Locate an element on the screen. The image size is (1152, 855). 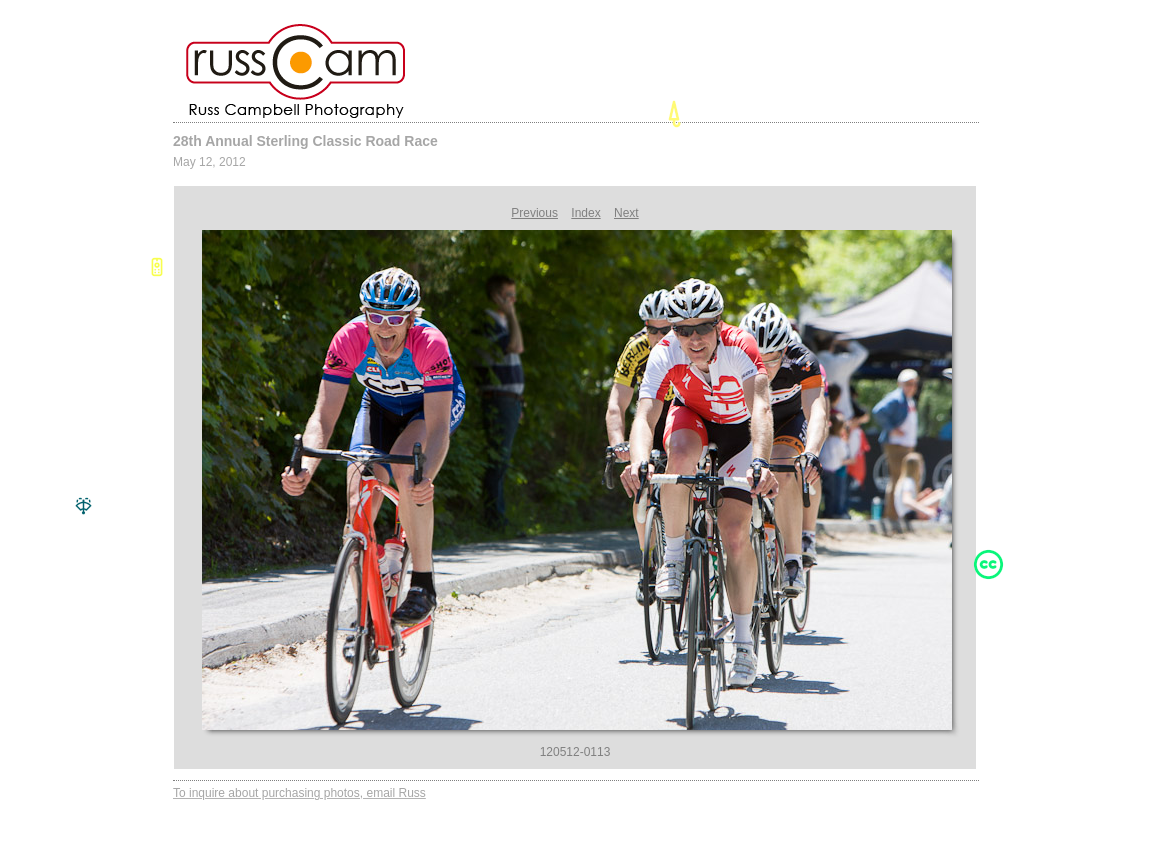
access remote control settings is located at coordinates (157, 267).